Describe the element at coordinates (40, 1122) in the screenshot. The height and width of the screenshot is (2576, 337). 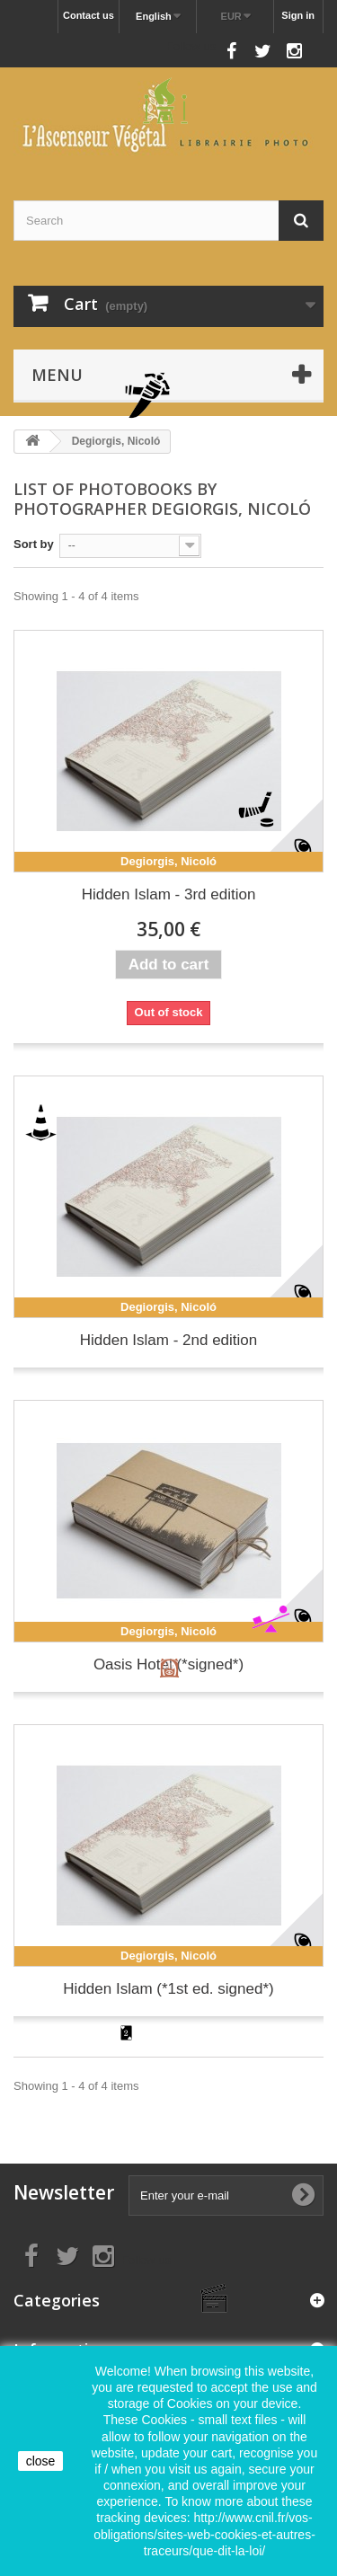
I see `indicates an area under construction or maintenance` at that location.